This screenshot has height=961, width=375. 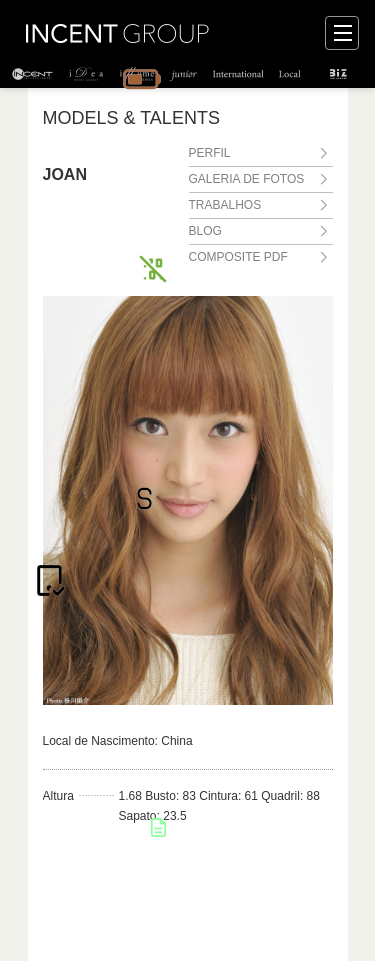 I want to click on view file details or description, so click(x=158, y=827).